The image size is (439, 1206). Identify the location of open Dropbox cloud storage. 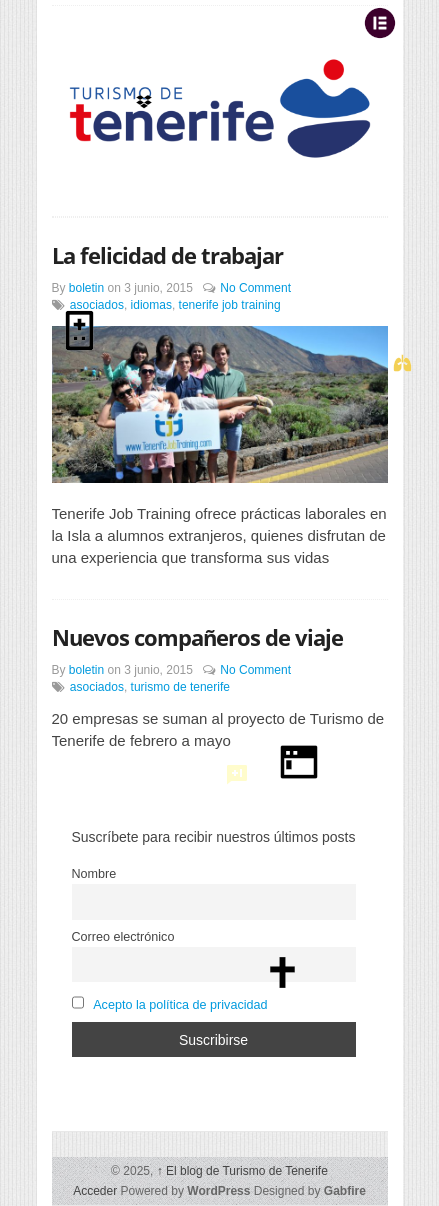
(144, 101).